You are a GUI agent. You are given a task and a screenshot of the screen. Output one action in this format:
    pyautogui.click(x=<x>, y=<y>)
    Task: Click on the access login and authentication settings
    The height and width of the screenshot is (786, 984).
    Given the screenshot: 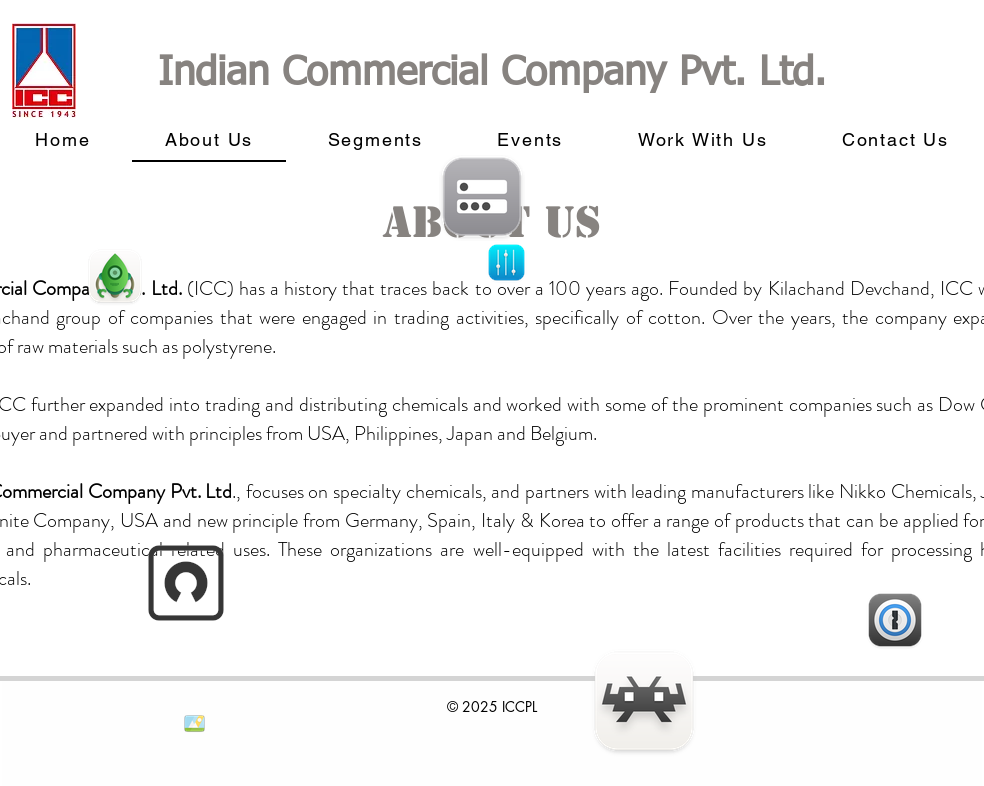 What is the action you would take?
    pyautogui.click(x=482, y=198)
    